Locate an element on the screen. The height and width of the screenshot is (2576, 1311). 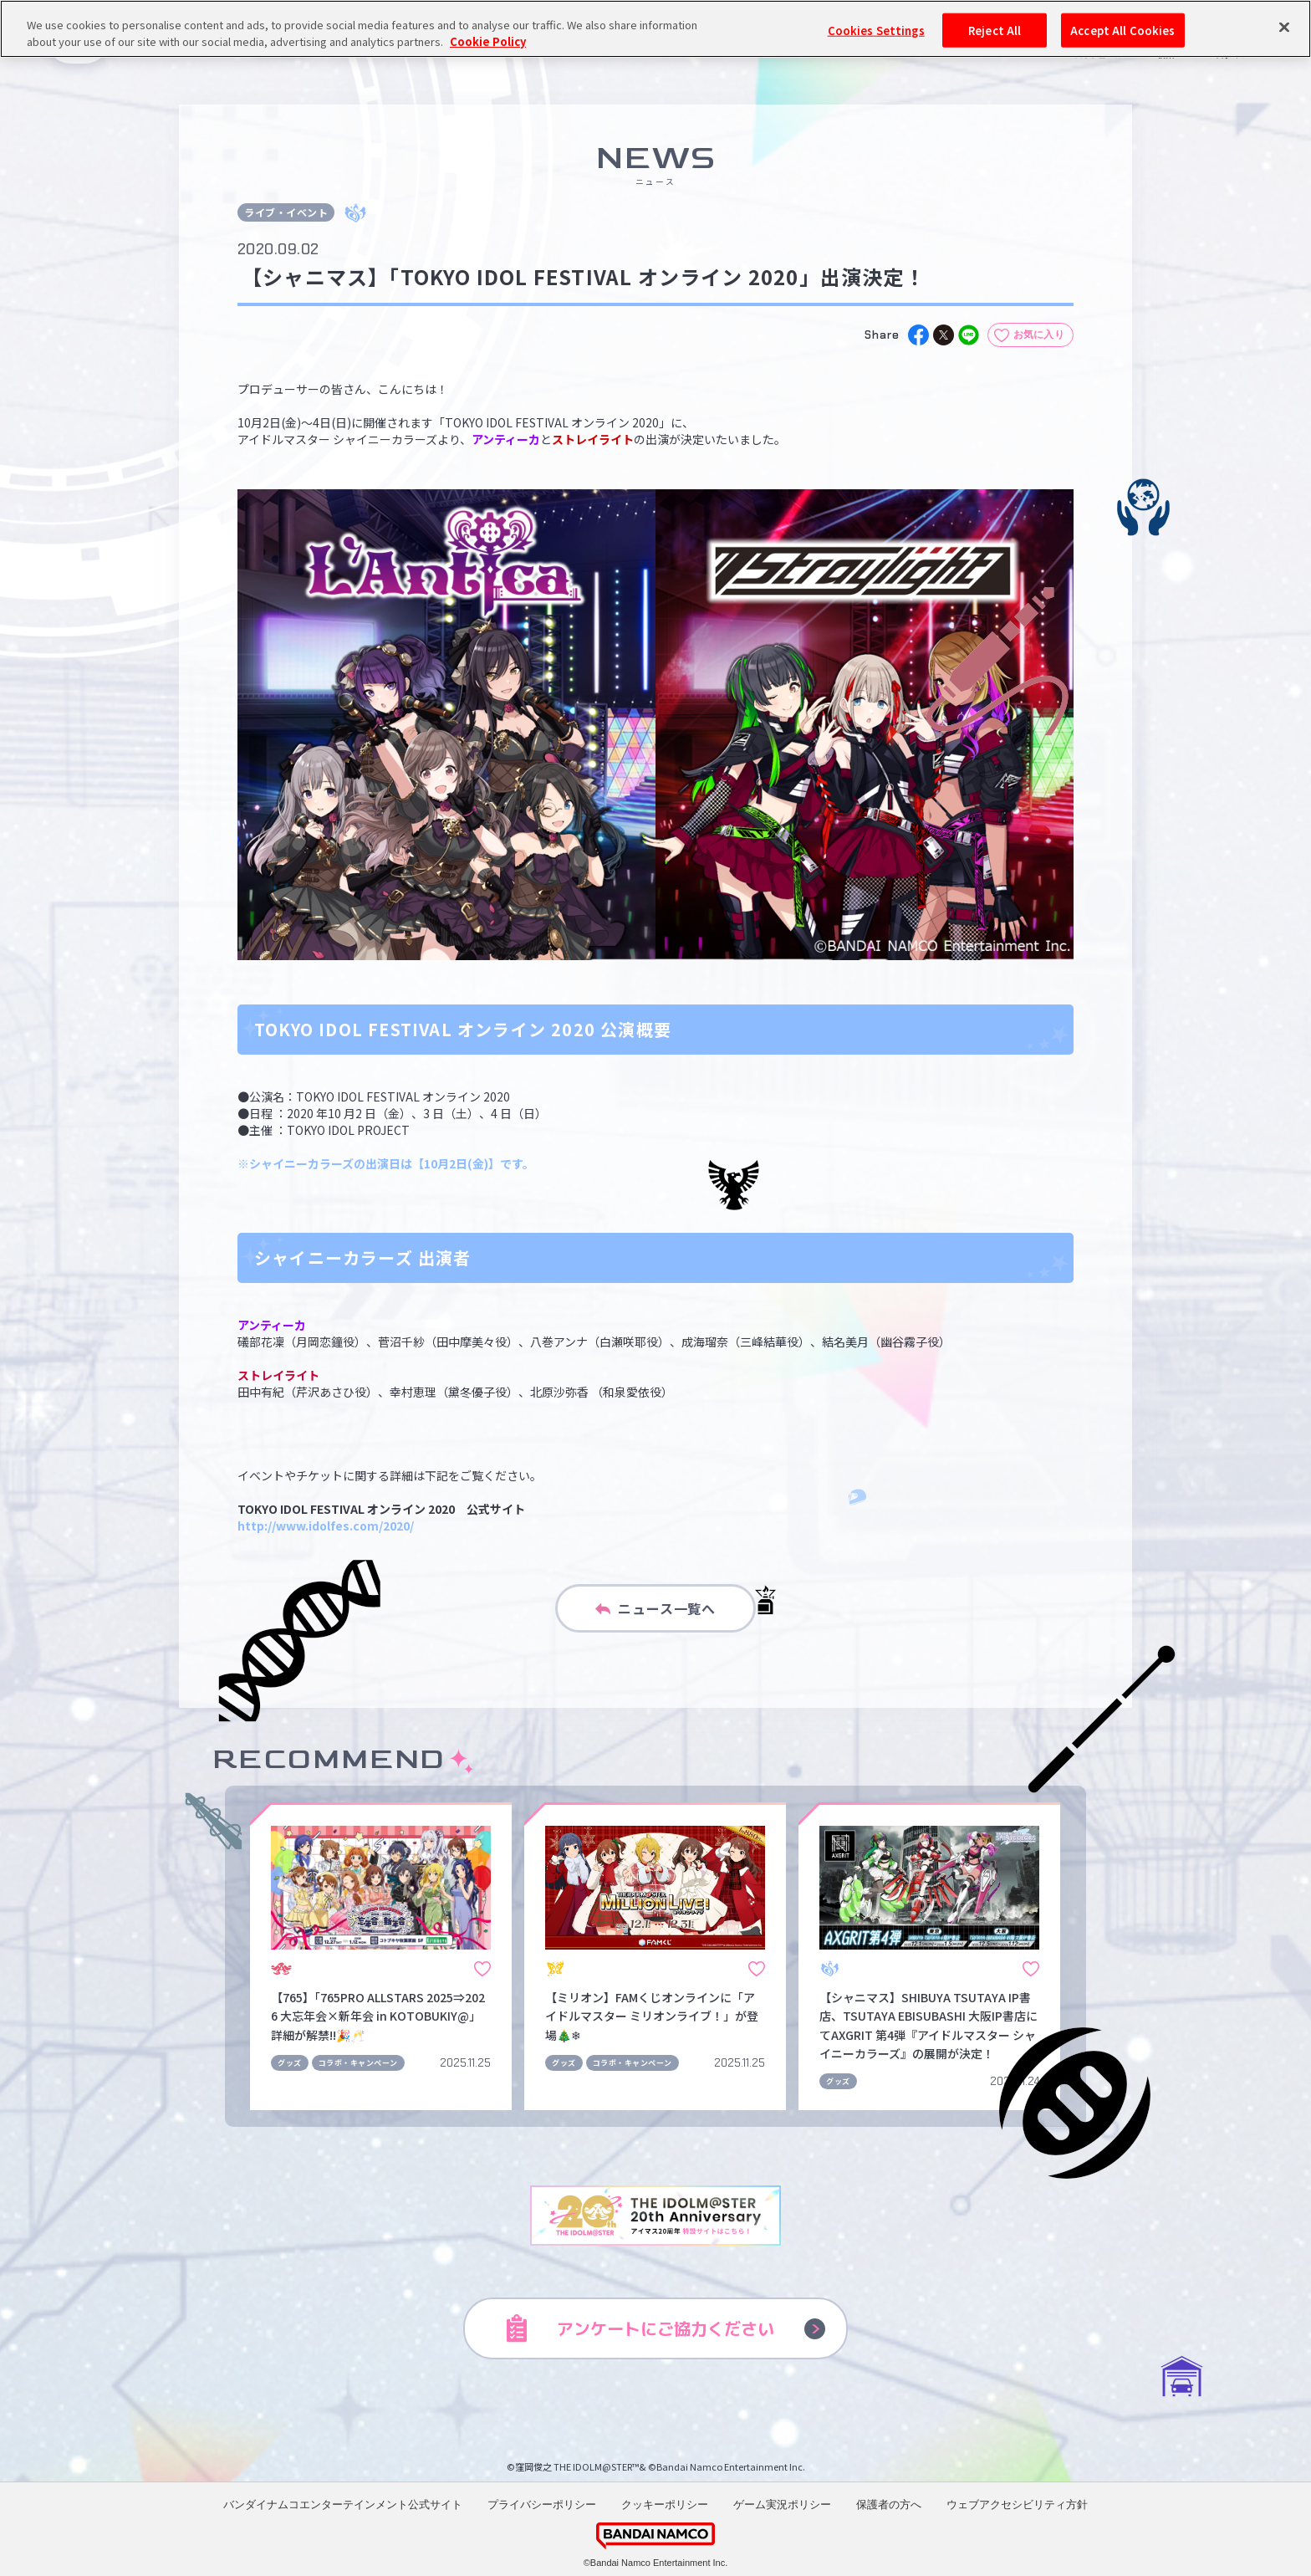
abstract logo or brand identity element is located at coordinates (1074, 2103).